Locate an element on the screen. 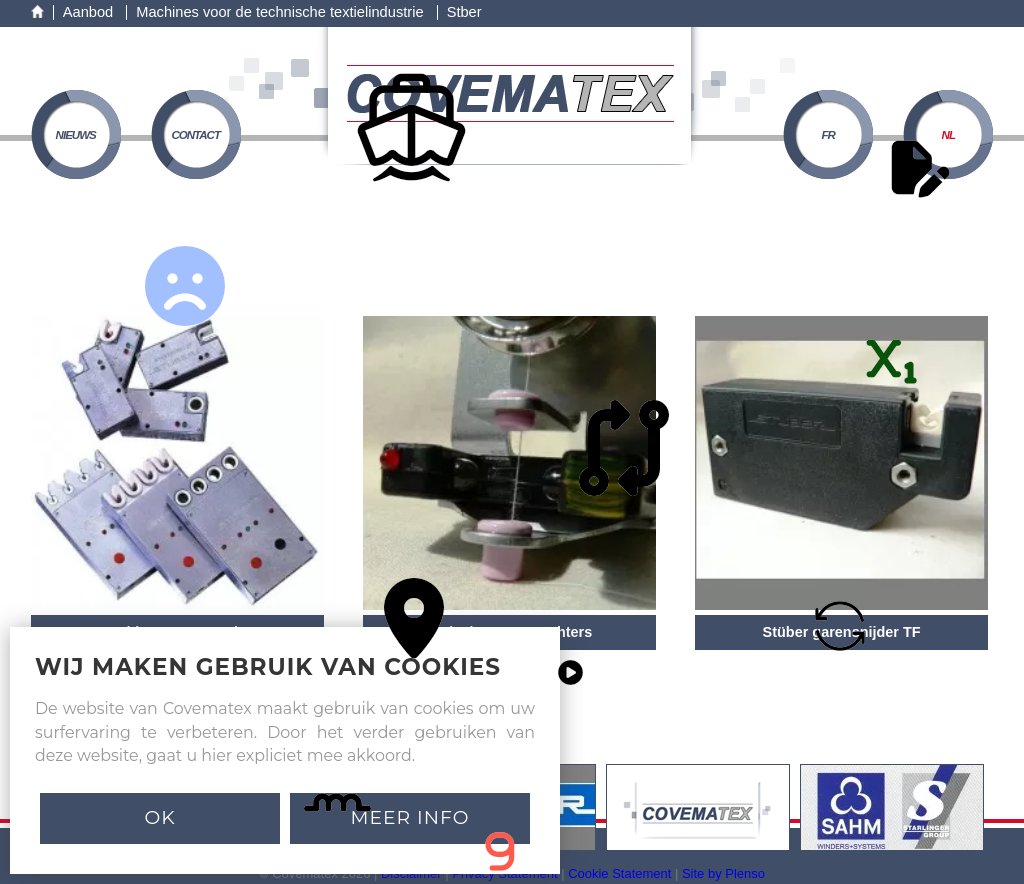 The height and width of the screenshot is (884, 1024). sync or refresh data is located at coordinates (840, 626).